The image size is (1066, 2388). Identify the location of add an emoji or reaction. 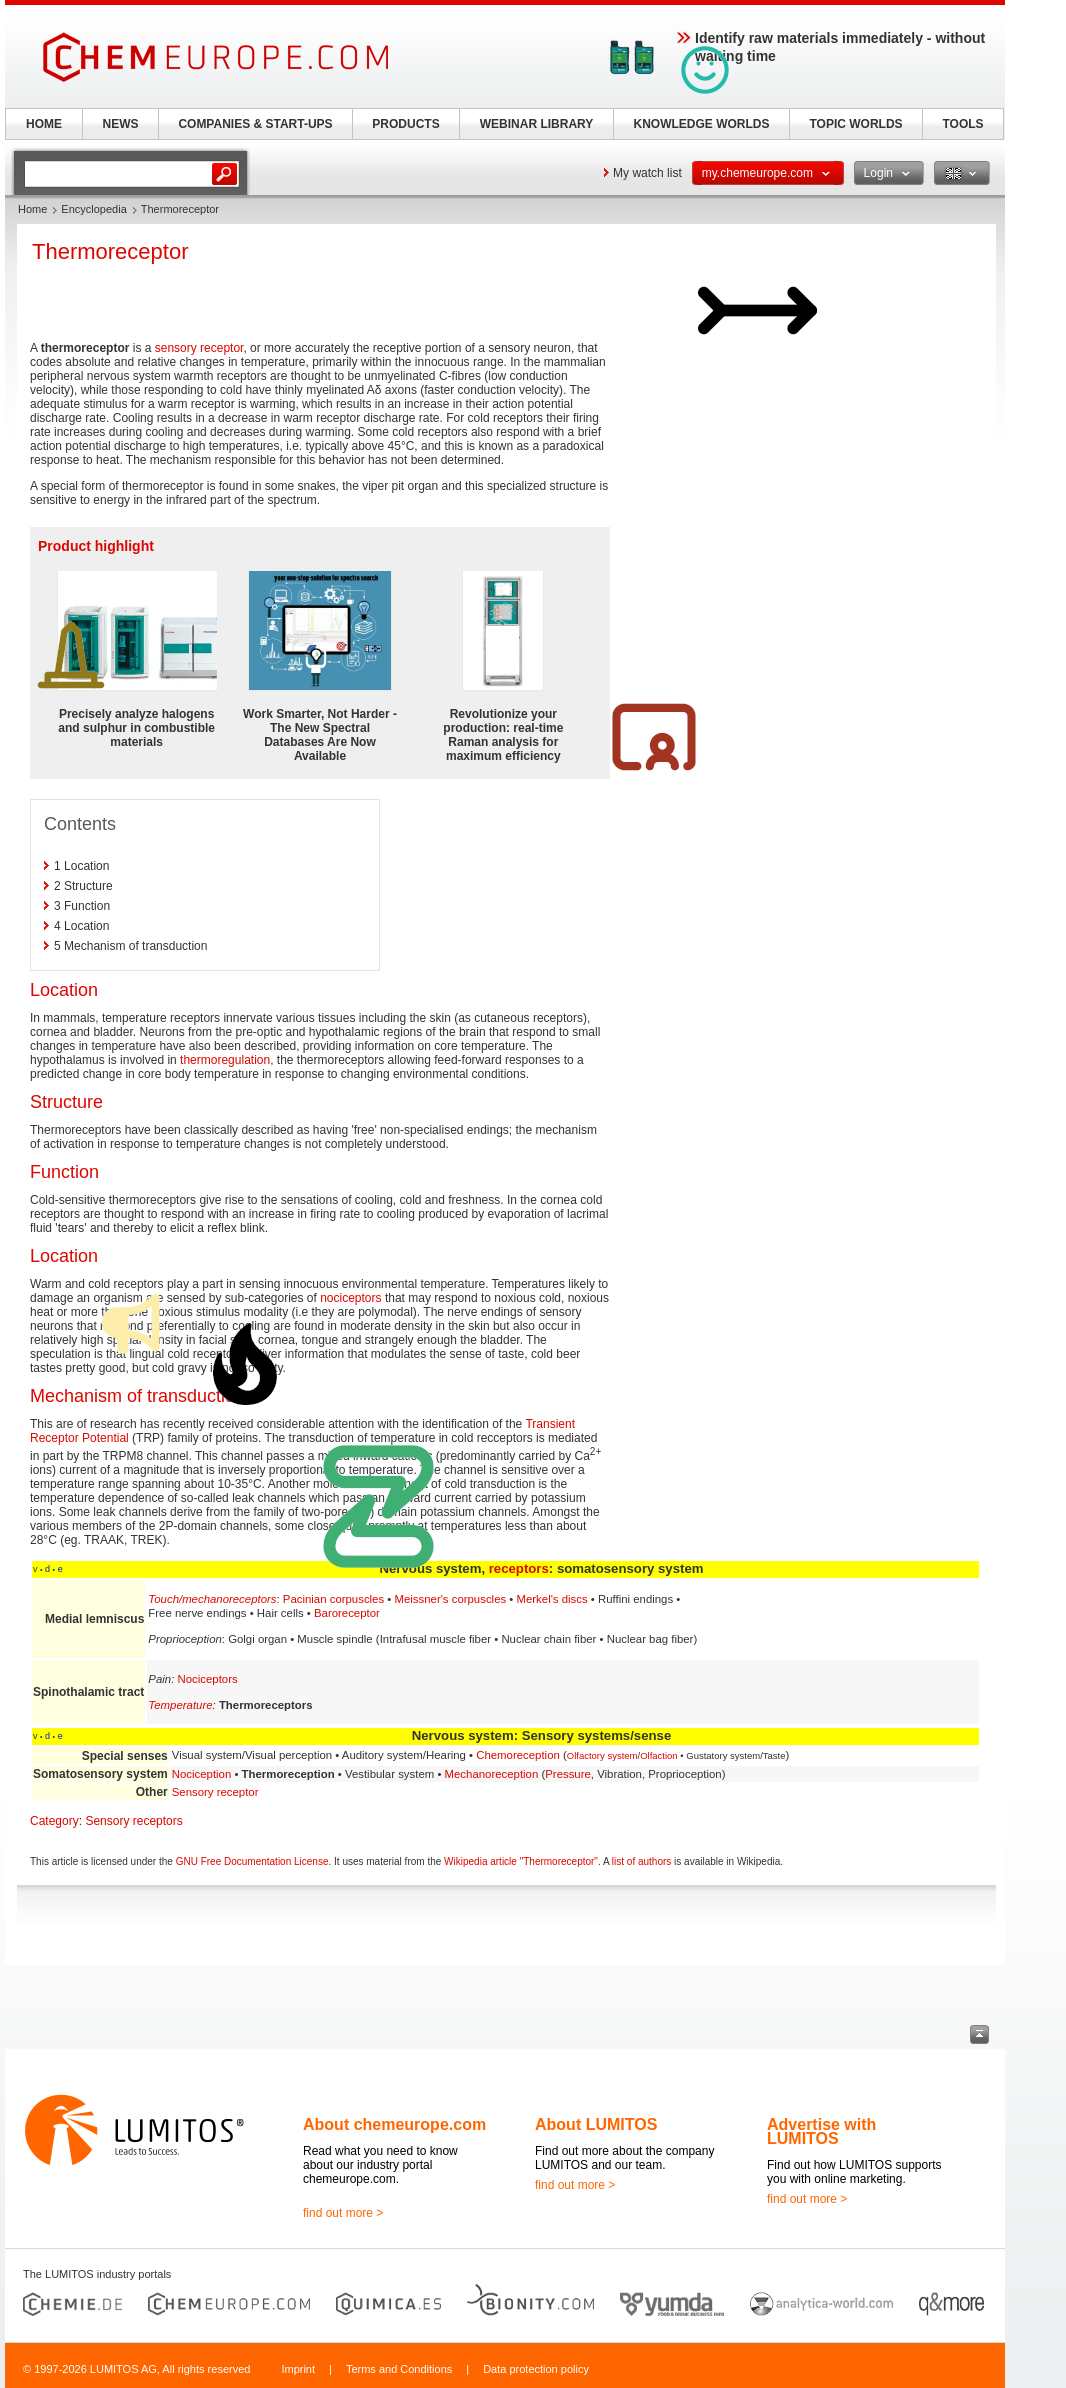
(705, 70).